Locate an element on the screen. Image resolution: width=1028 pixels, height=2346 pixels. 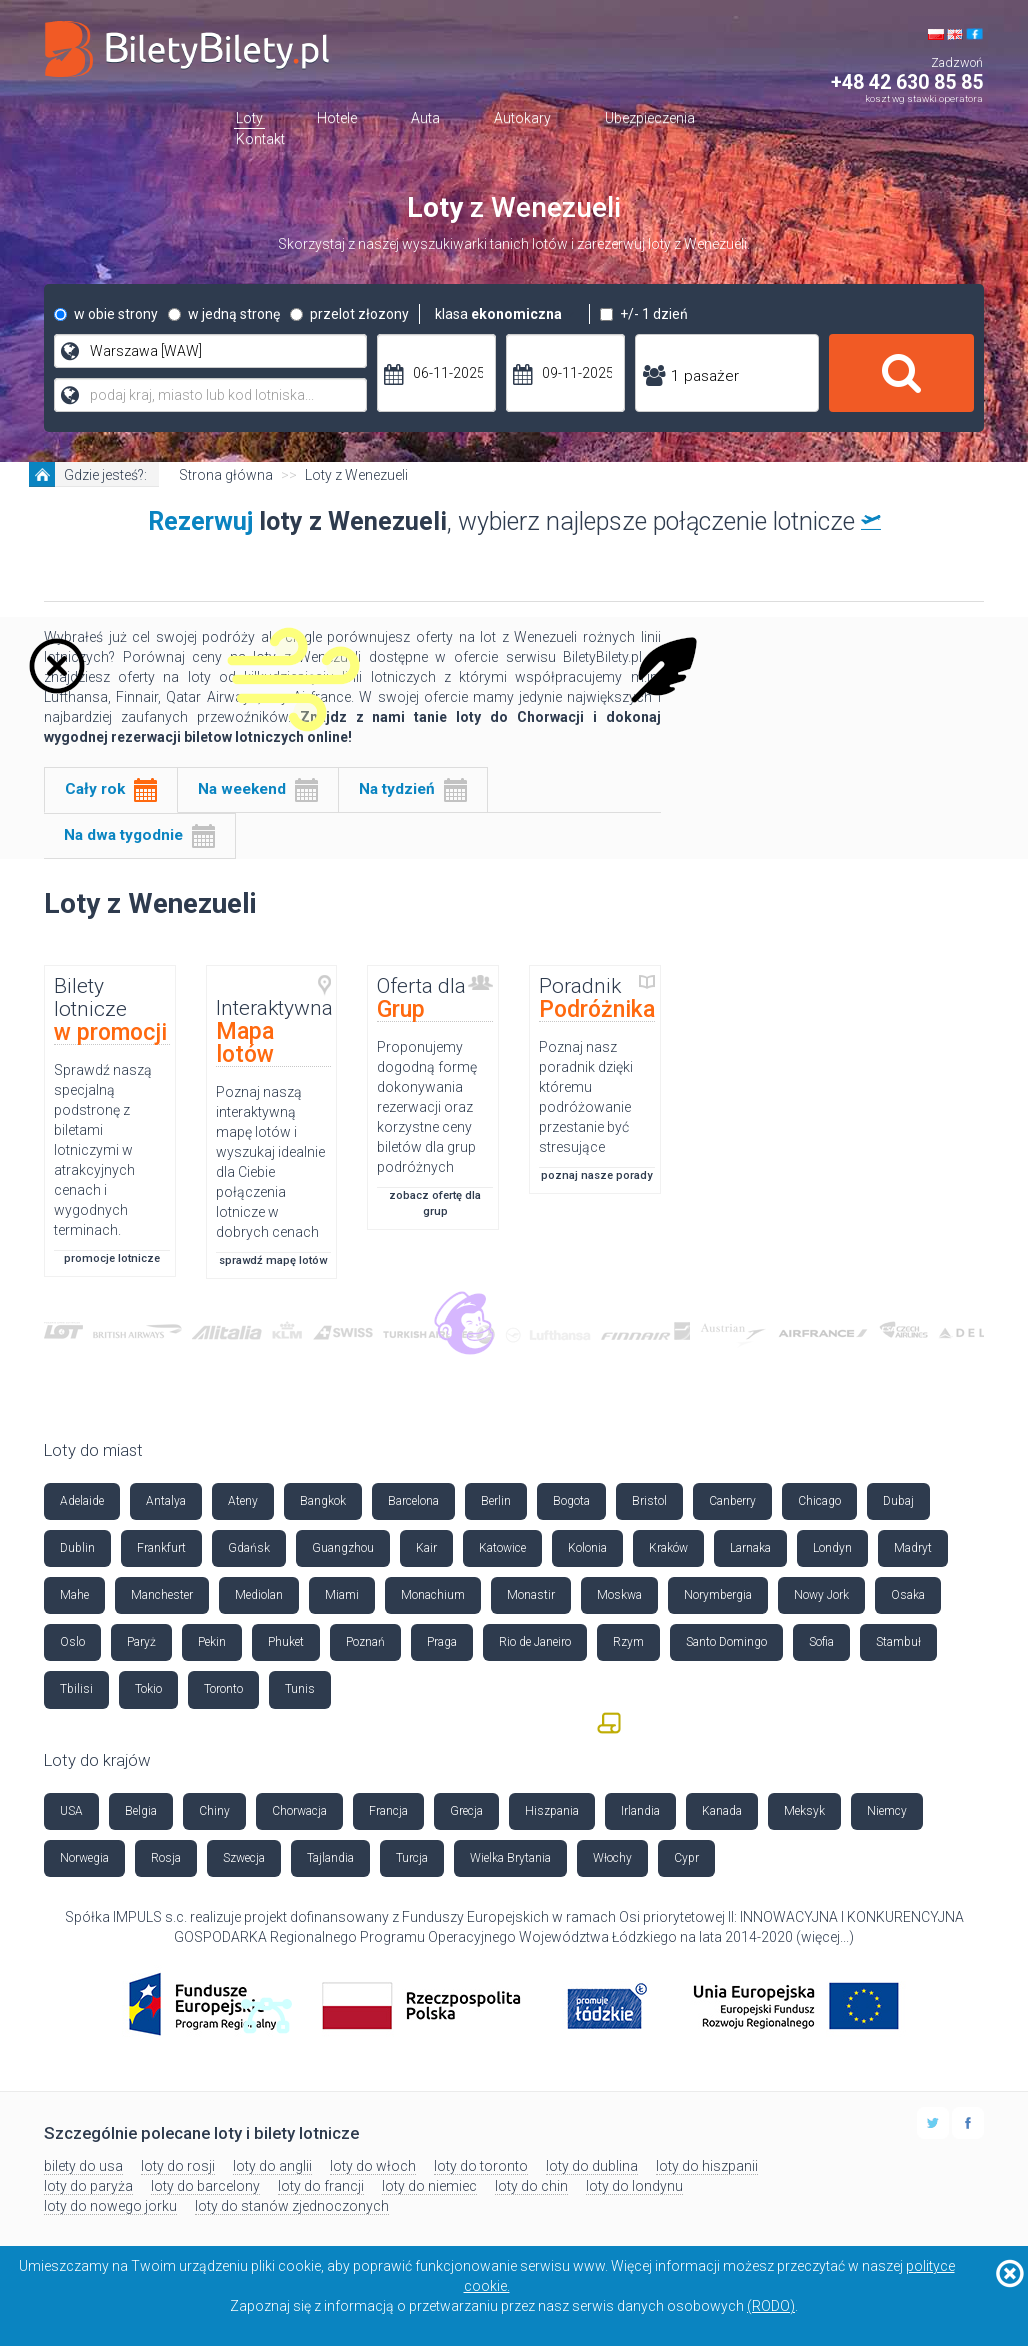
view current wind conditions is located at coordinates (293, 679).